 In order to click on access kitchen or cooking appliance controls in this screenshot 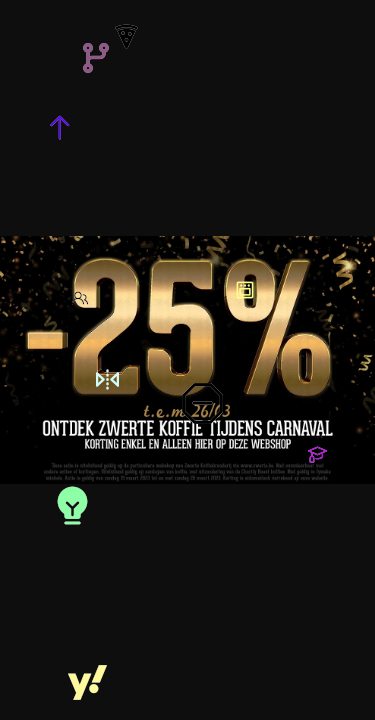, I will do `click(245, 290)`.